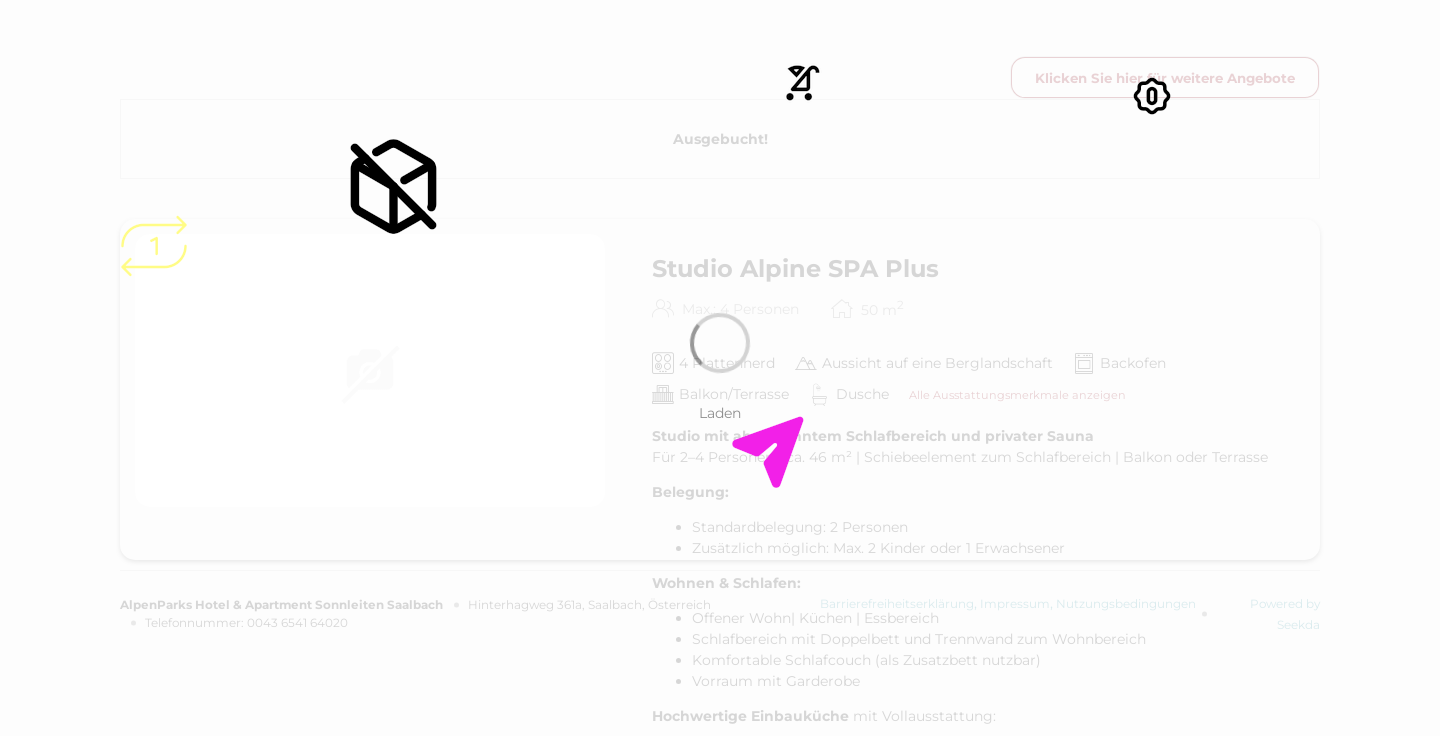  Describe the element at coordinates (154, 246) in the screenshot. I see `repeat current track once` at that location.